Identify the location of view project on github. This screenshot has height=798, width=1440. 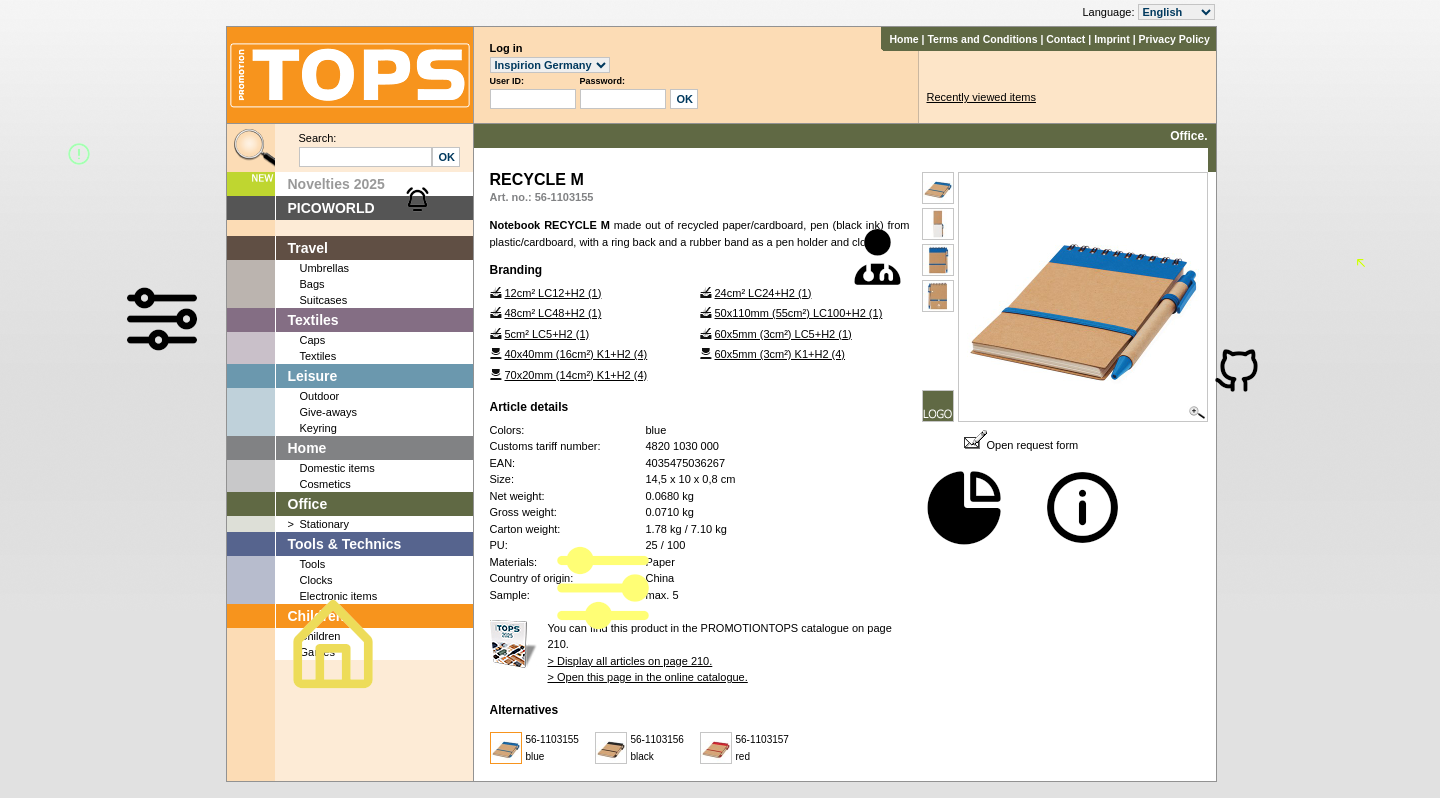
(1236, 370).